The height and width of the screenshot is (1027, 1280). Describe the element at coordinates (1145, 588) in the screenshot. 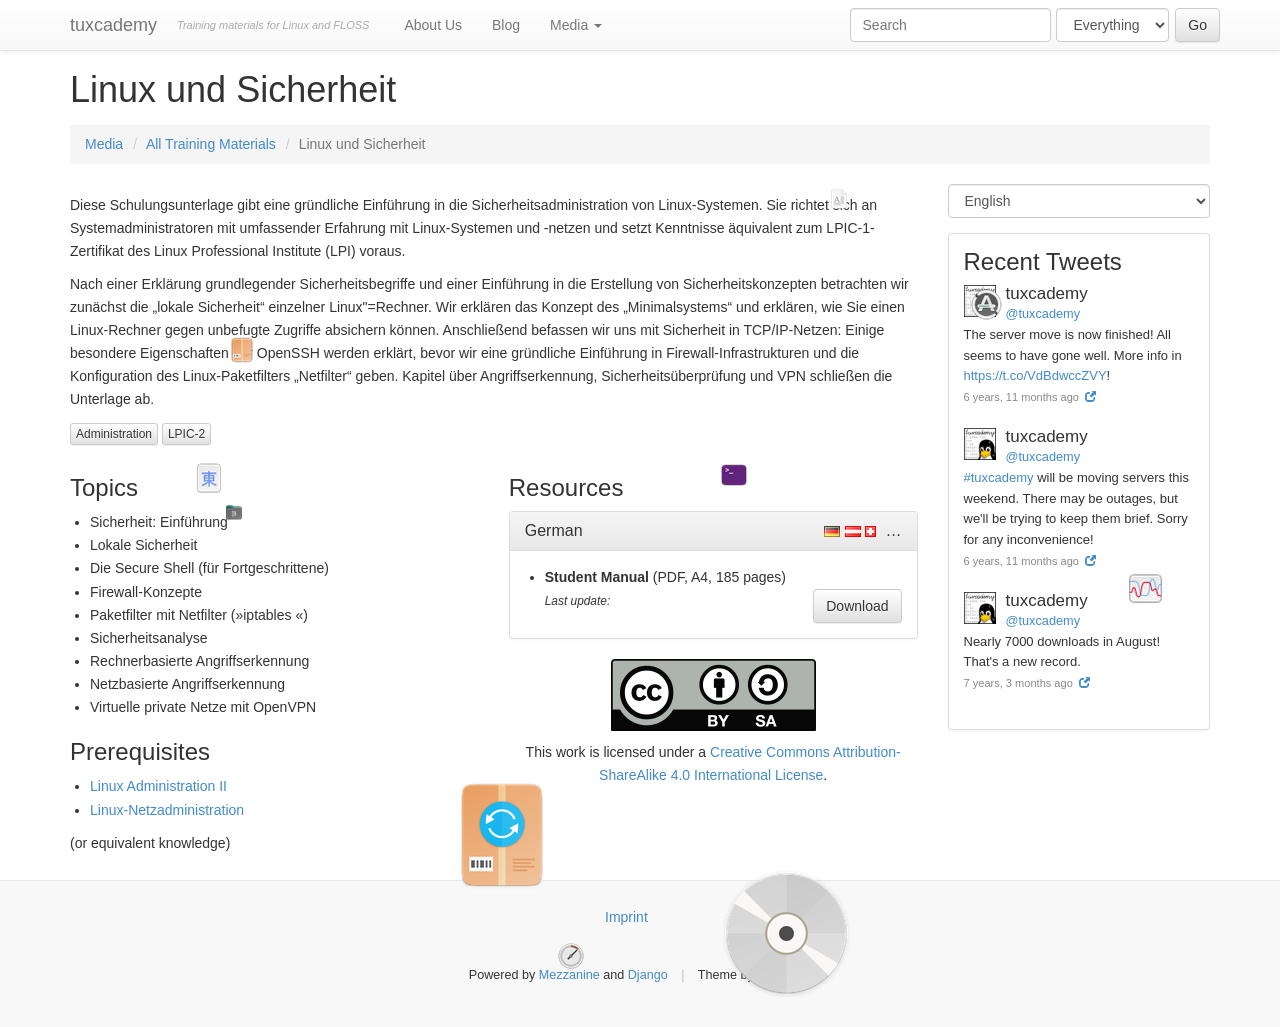

I see `open power statistics application` at that location.